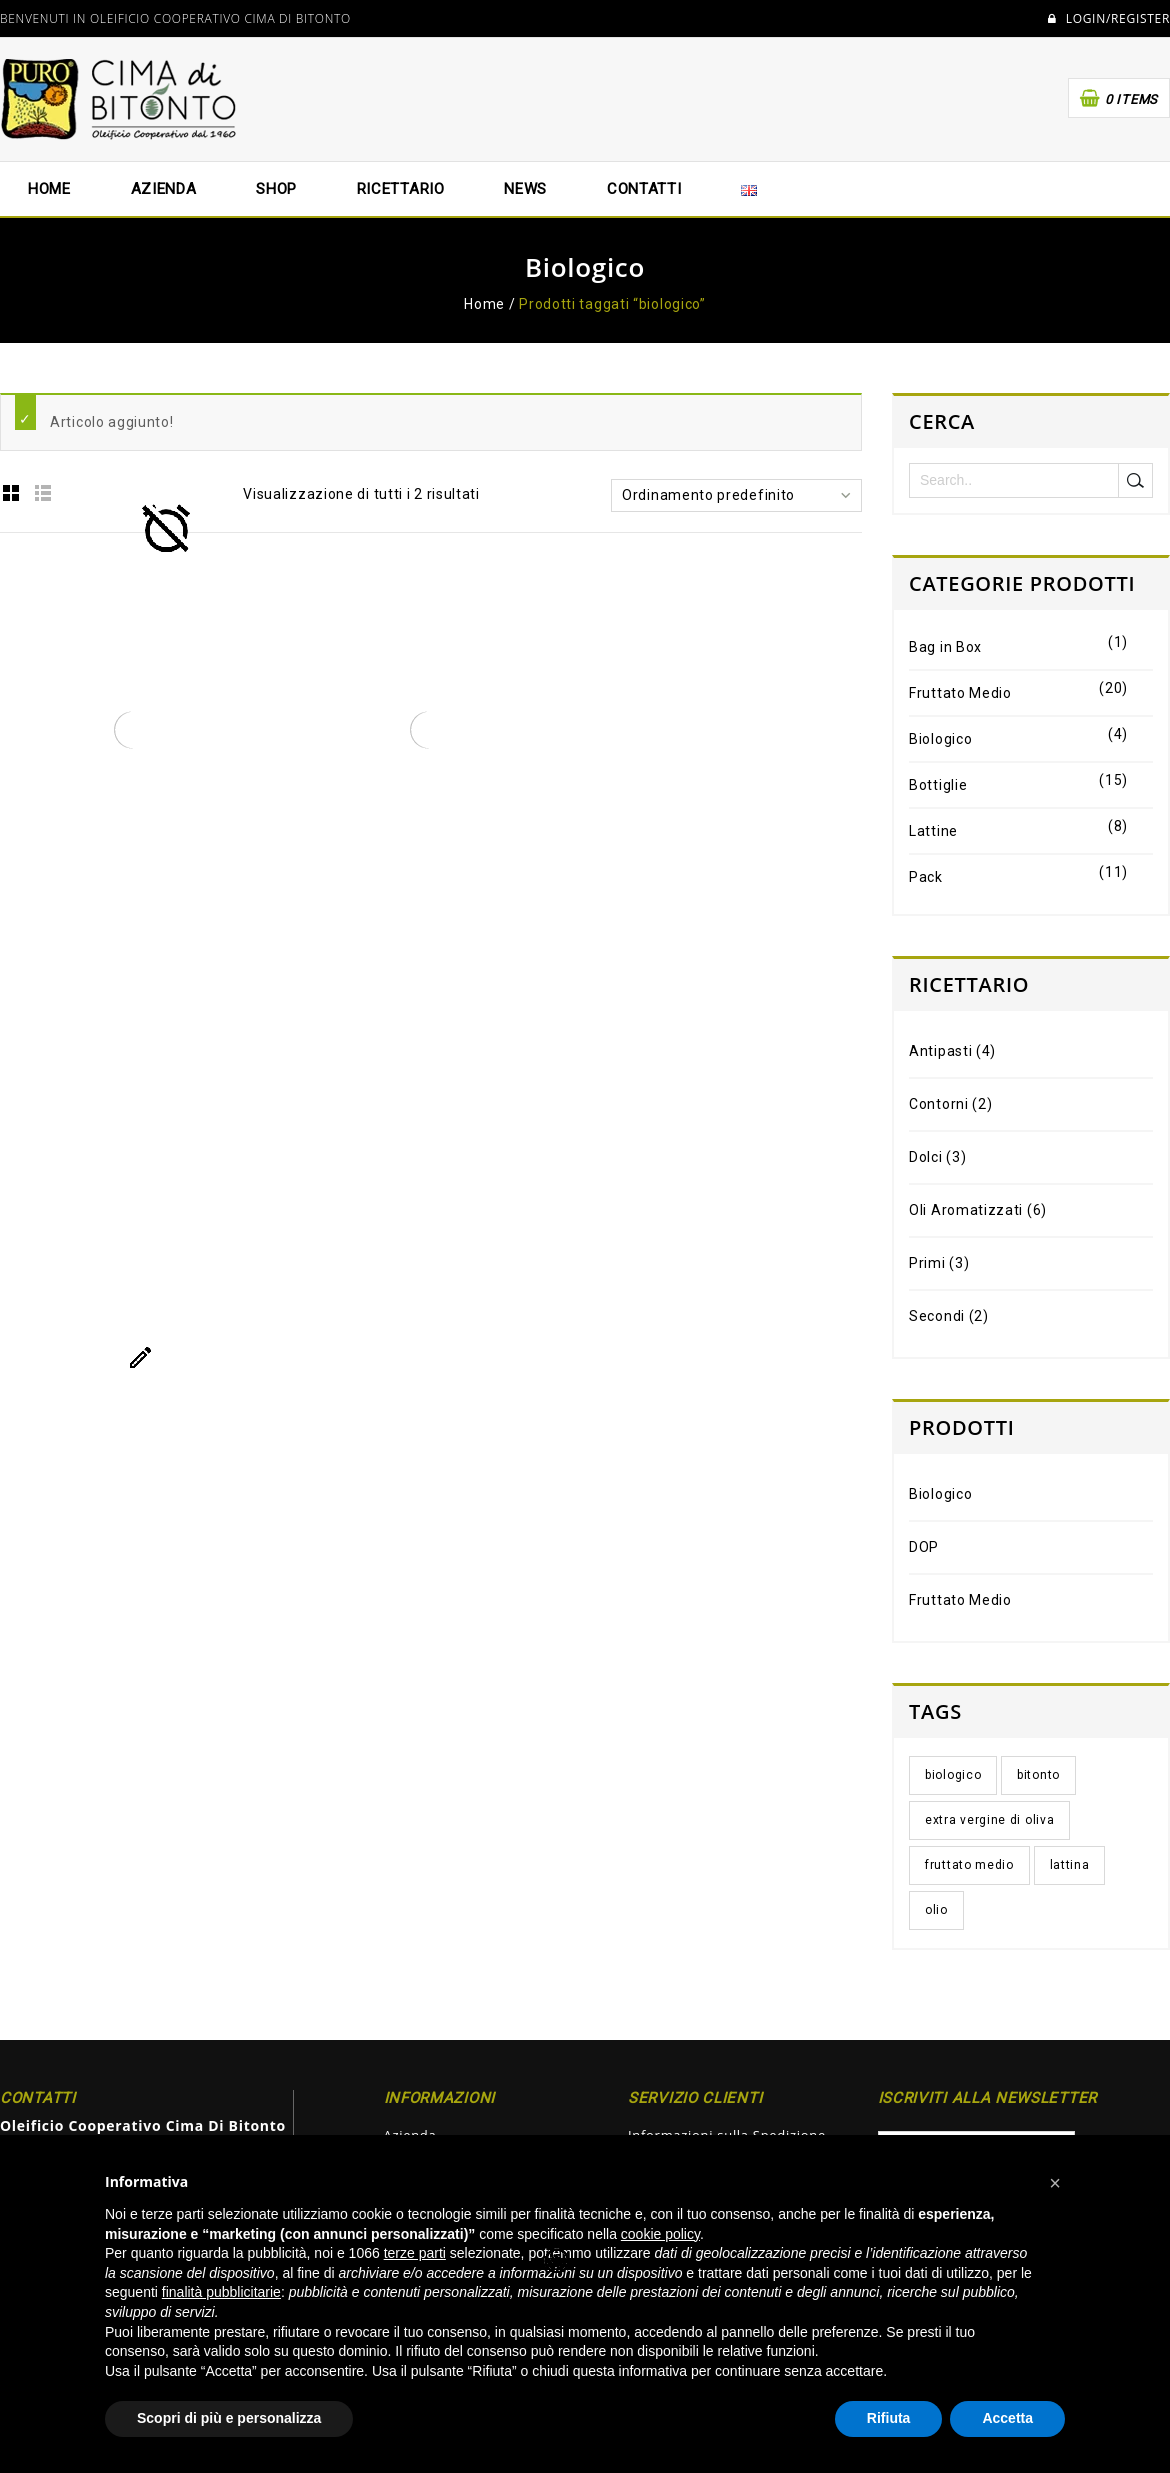 This screenshot has height=2473, width=1170. Describe the element at coordinates (140, 1357) in the screenshot. I see `edit or modify content` at that location.